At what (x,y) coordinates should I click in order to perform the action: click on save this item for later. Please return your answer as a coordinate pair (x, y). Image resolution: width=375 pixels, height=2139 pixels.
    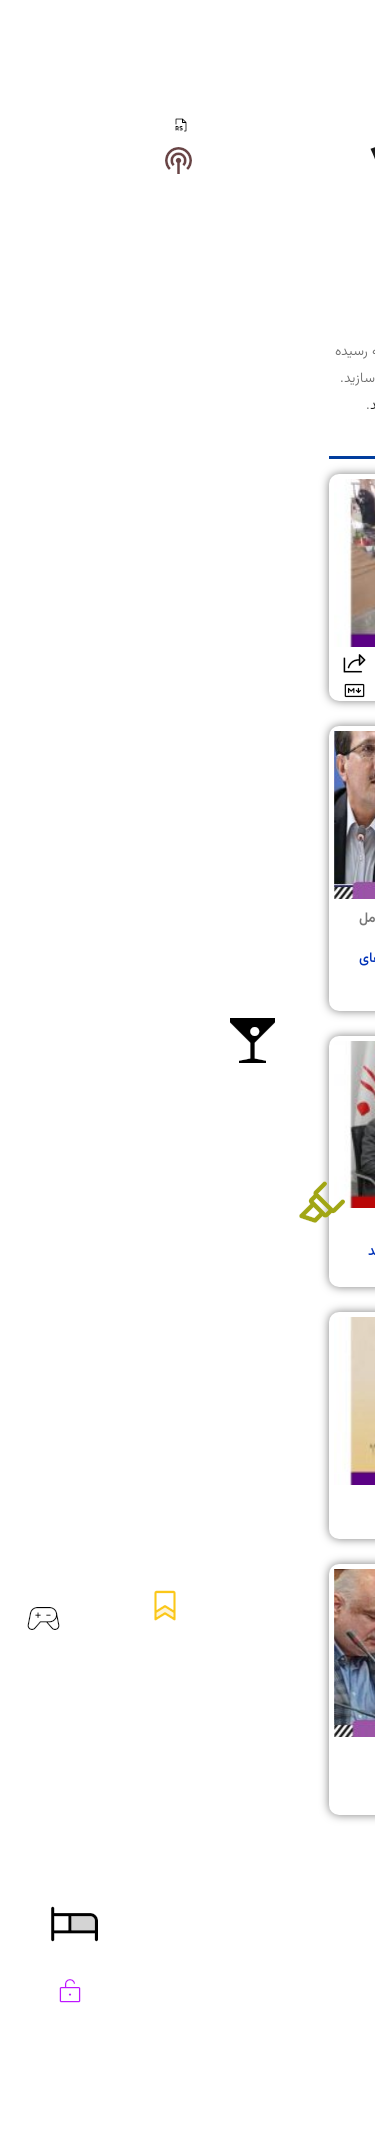
    Looking at the image, I should click on (165, 1605).